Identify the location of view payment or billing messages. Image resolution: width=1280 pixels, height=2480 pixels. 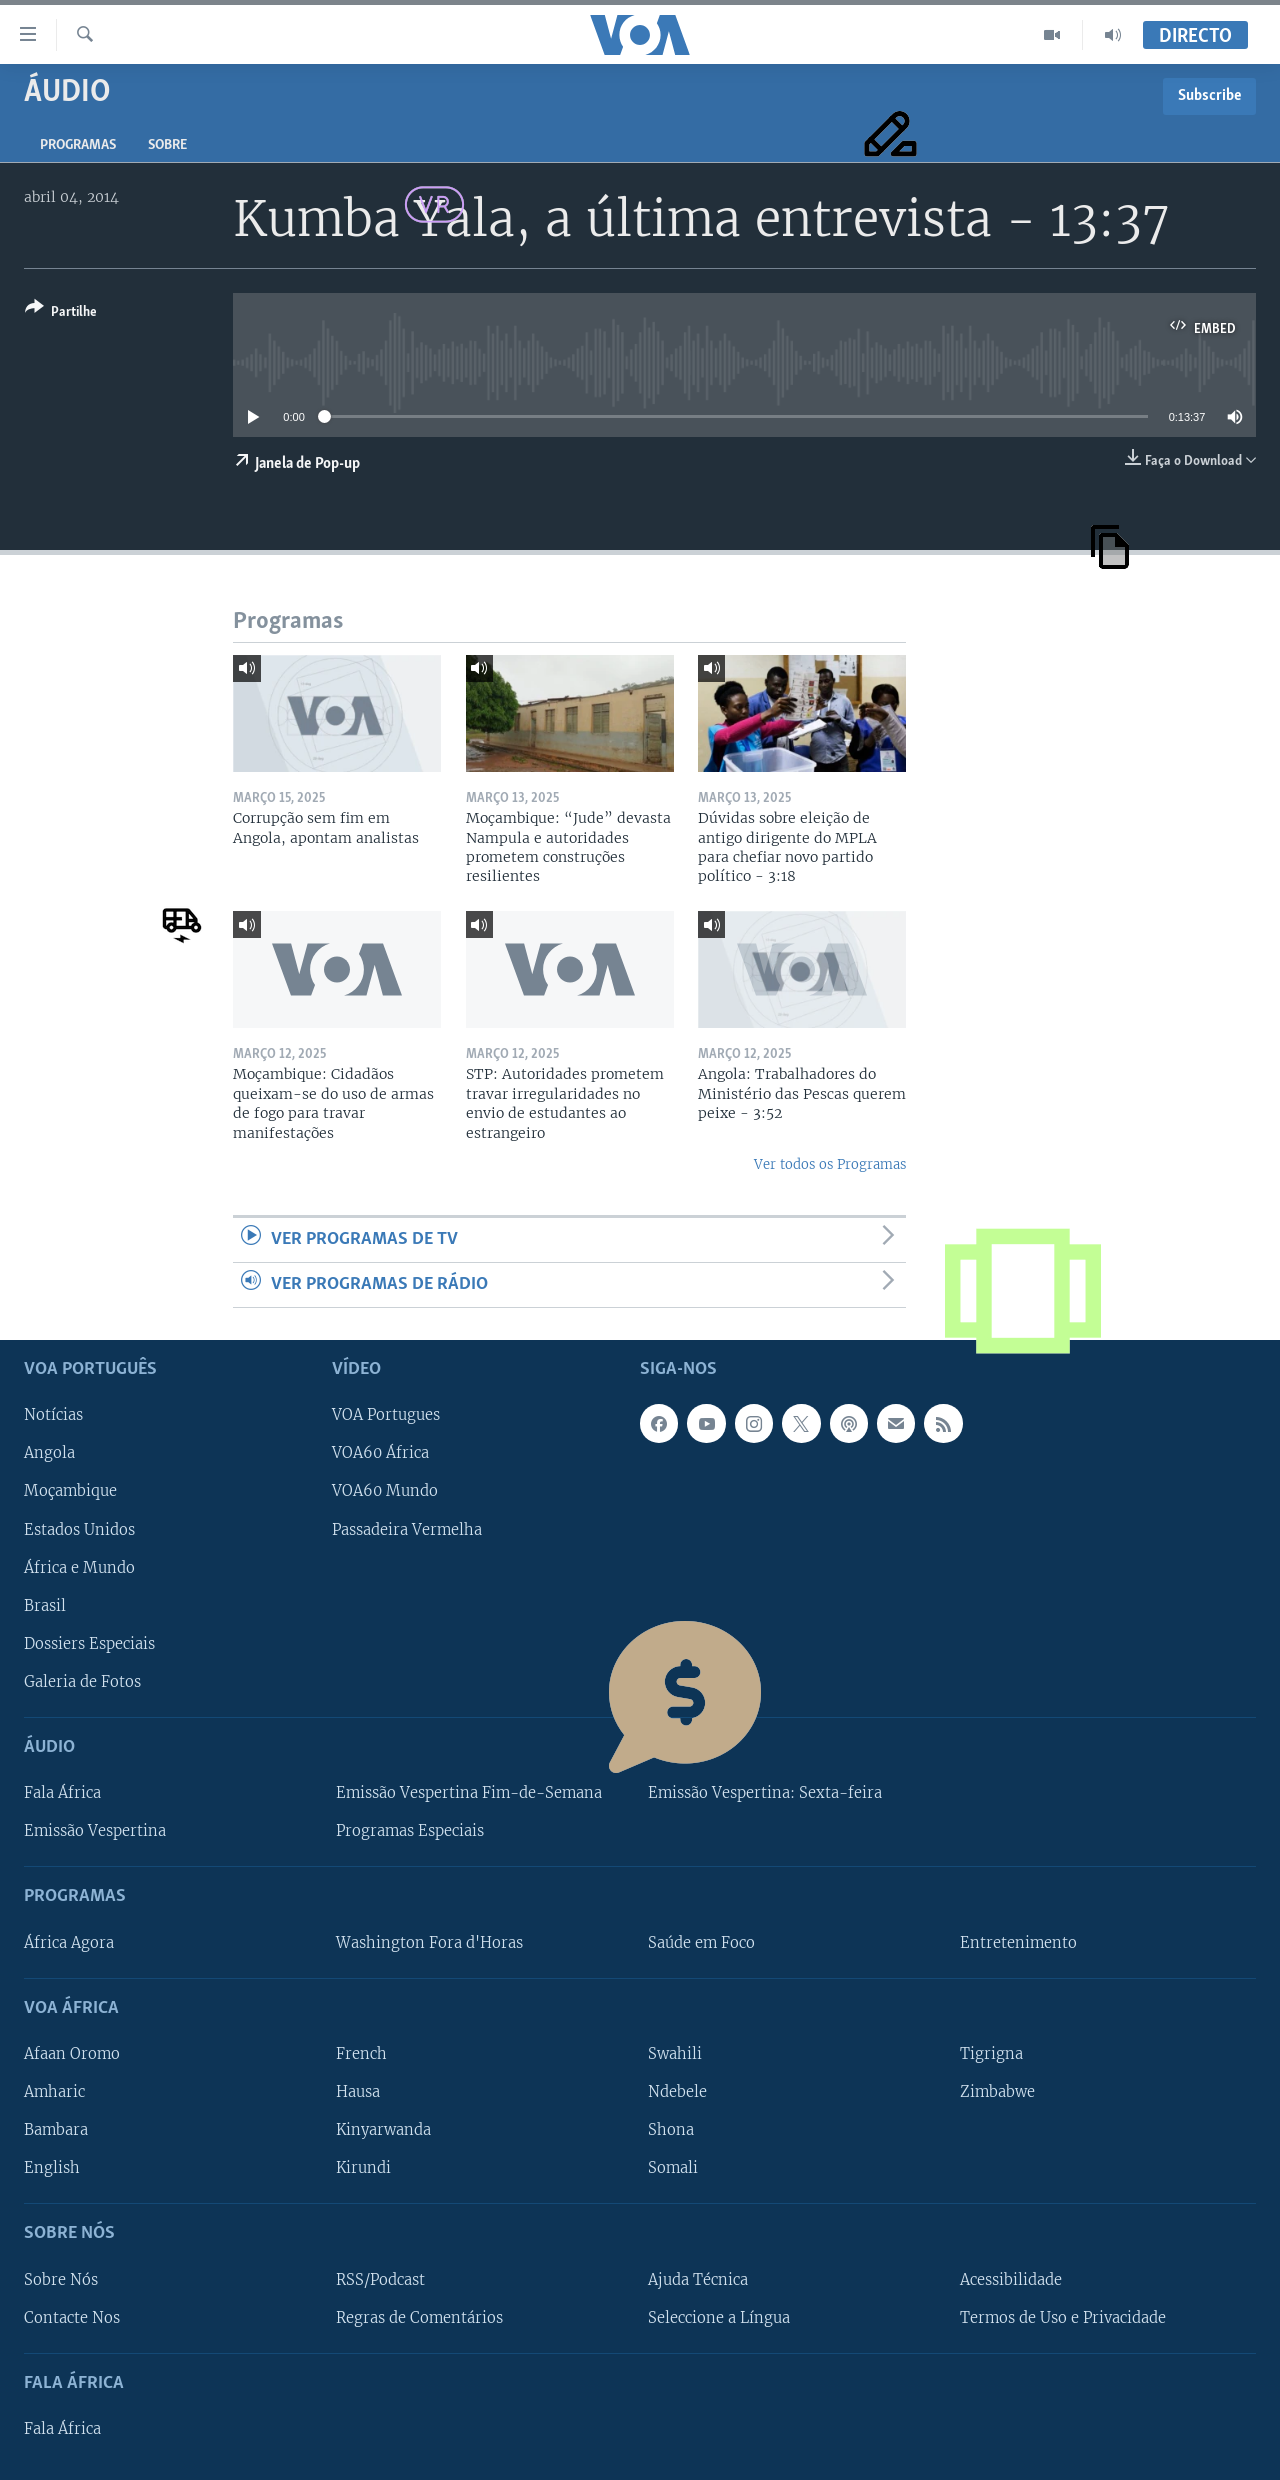
(685, 1697).